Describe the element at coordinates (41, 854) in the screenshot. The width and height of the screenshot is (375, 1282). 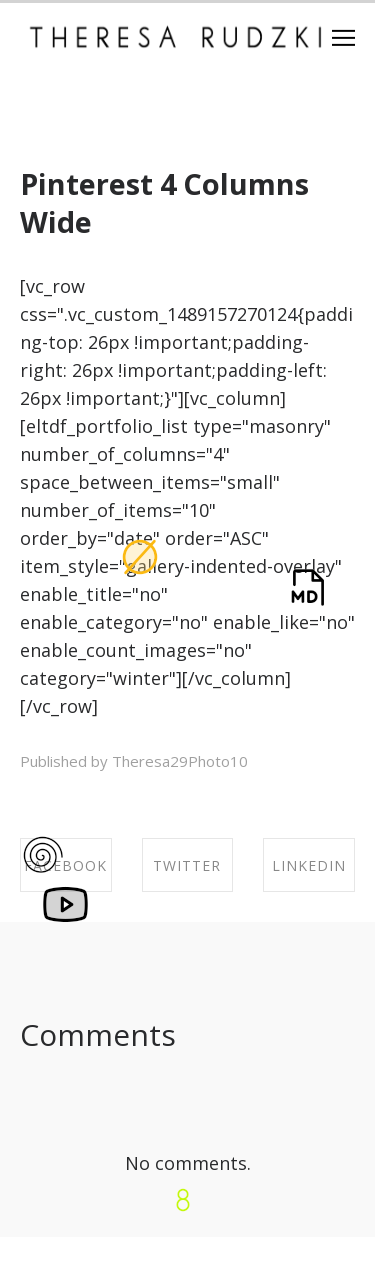
I see `indicates loading or processing in progress` at that location.